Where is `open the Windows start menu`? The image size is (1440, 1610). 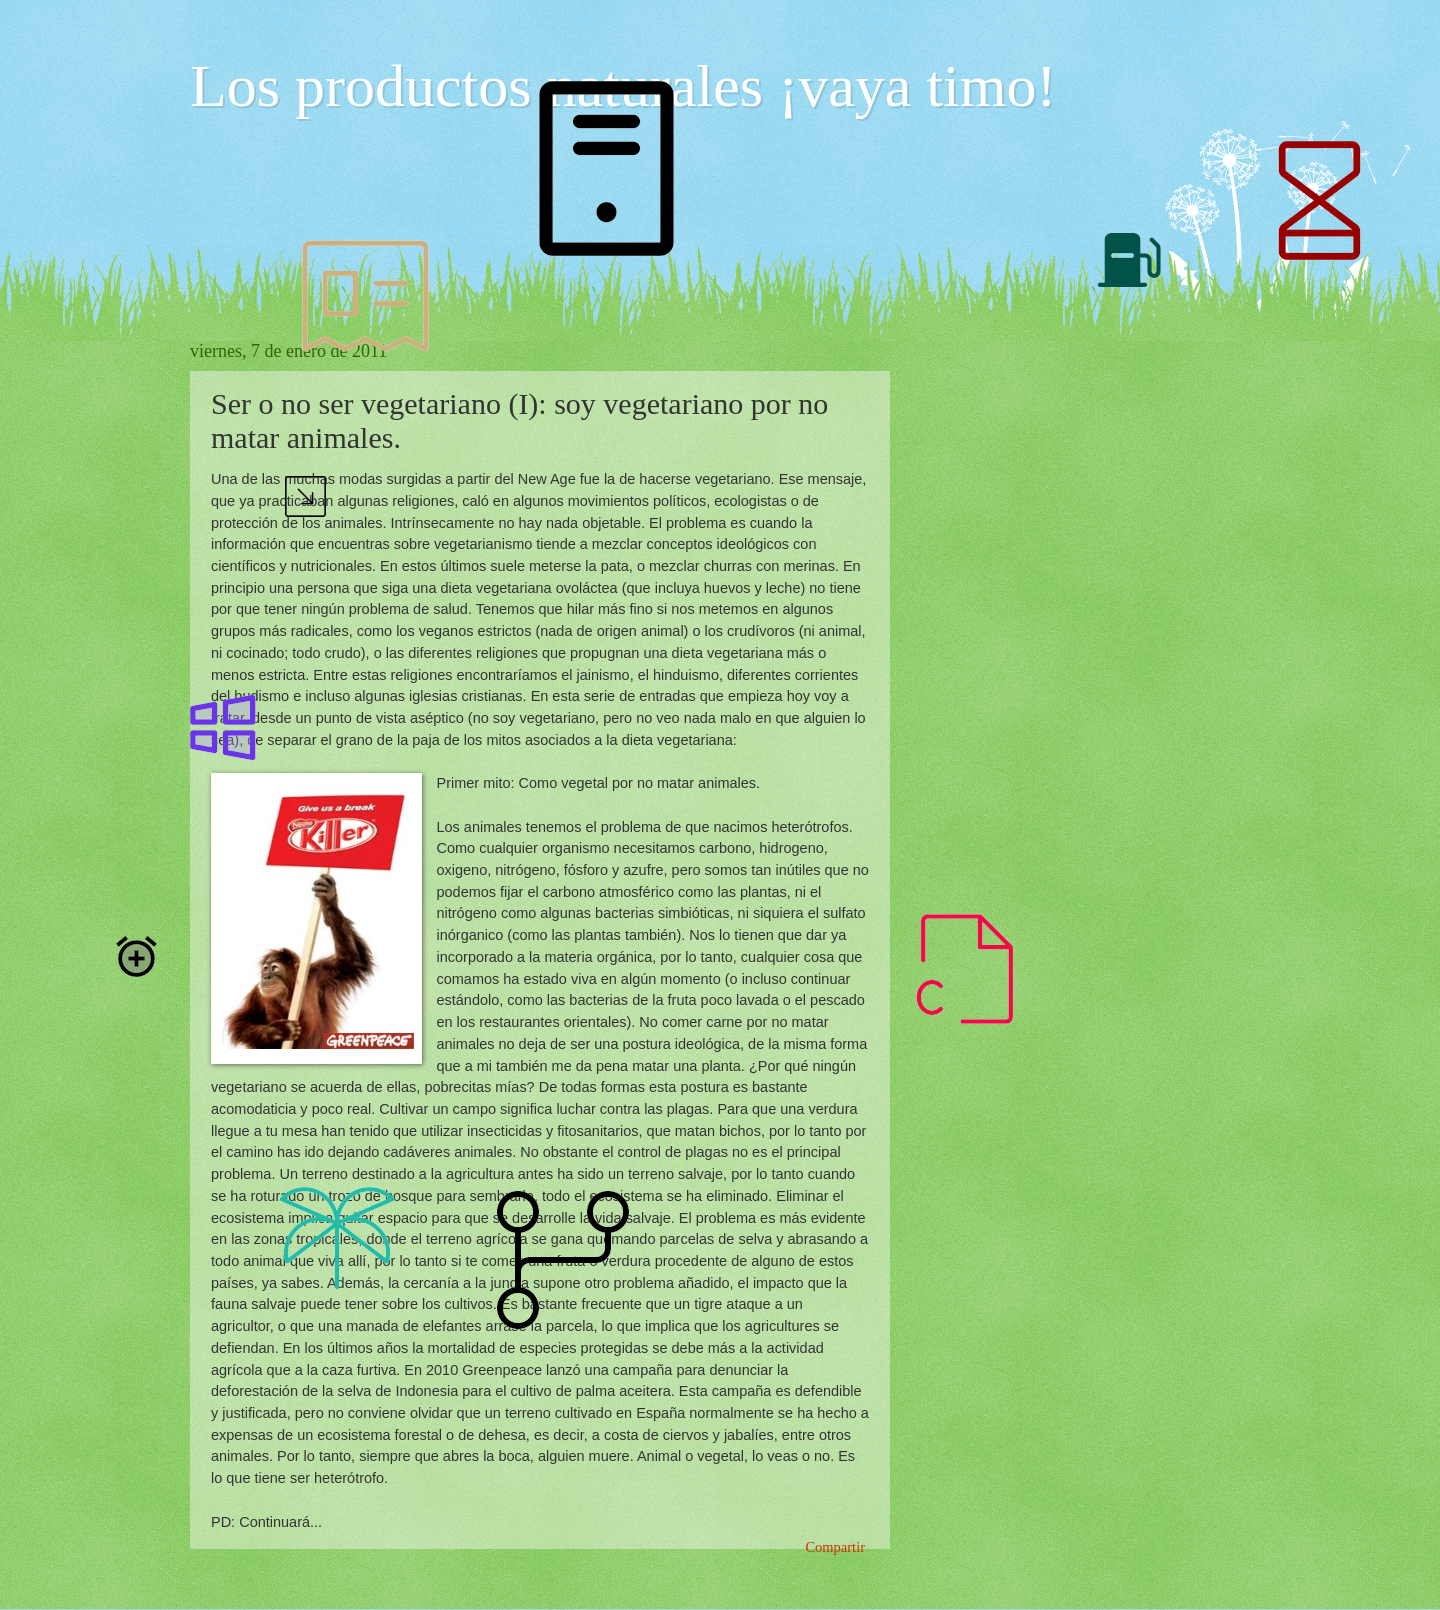
open the Windows start menu is located at coordinates (225, 727).